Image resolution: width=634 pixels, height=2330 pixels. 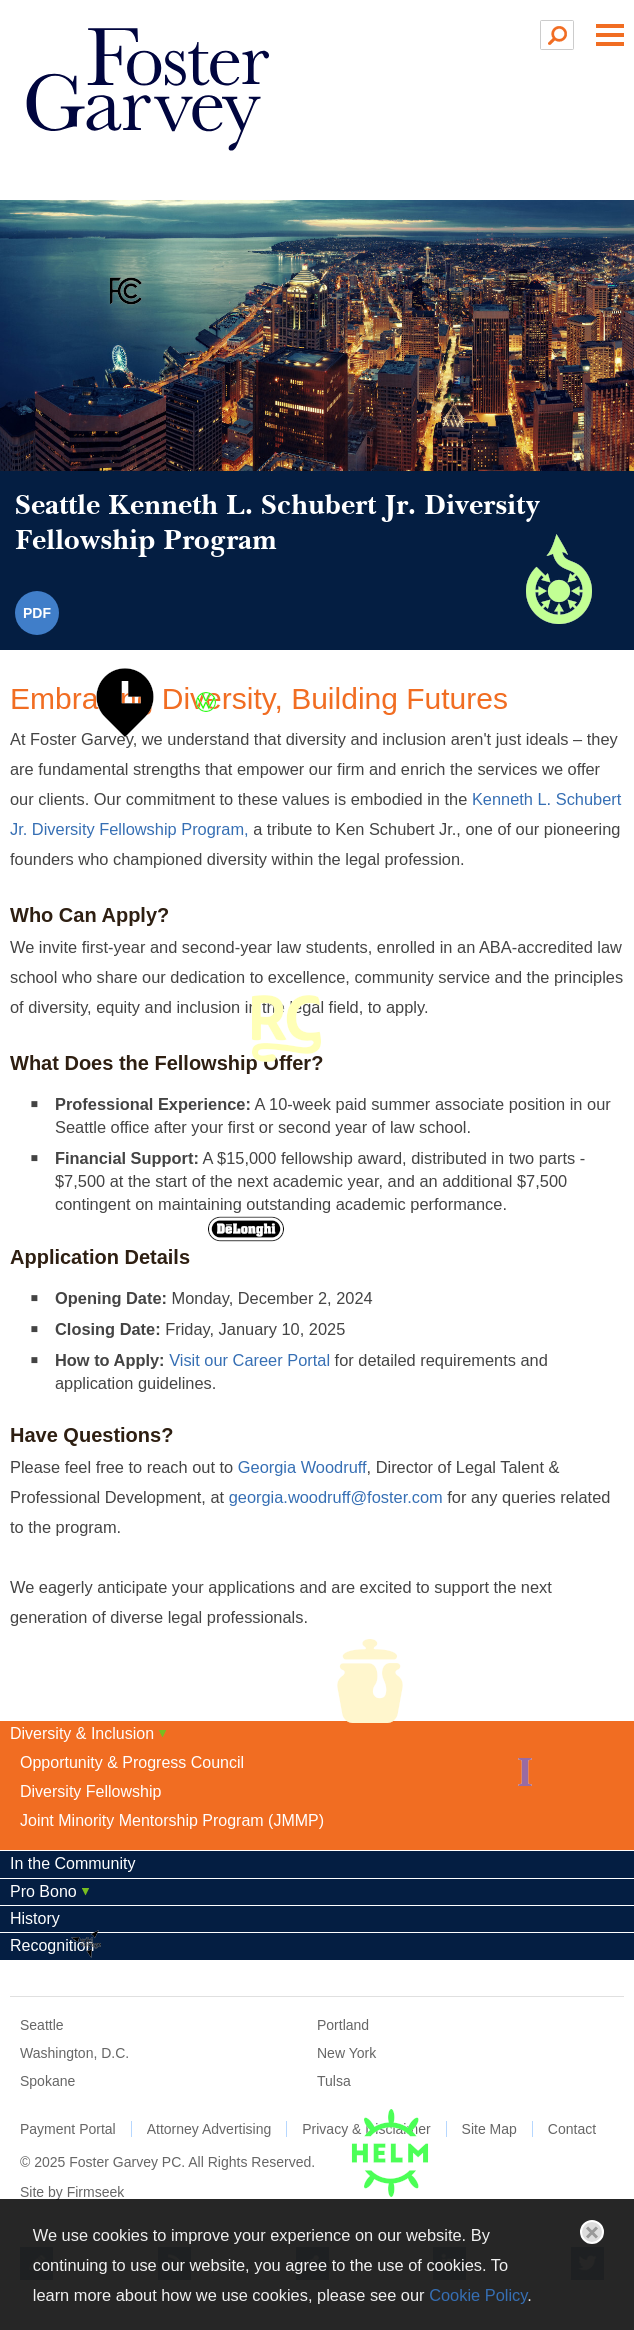 I want to click on open instapaper app, so click(x=525, y=1772).